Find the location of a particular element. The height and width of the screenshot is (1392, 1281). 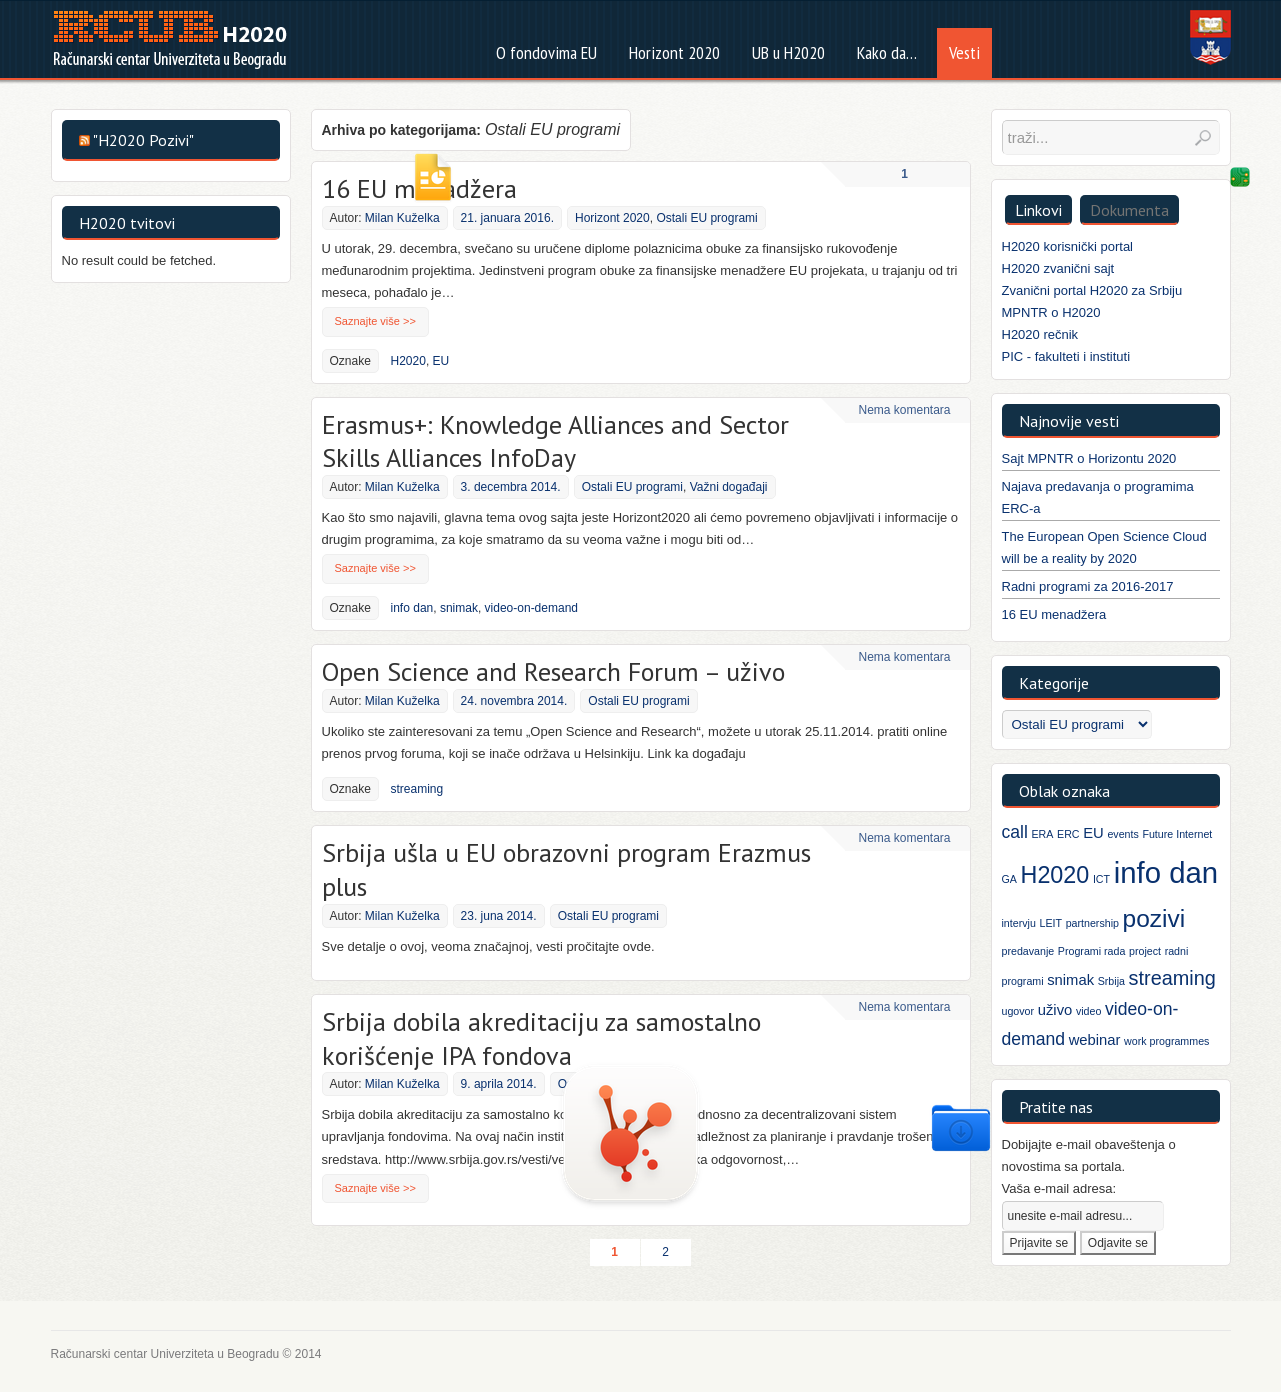

open pcbnew PCB design application is located at coordinates (1240, 177).